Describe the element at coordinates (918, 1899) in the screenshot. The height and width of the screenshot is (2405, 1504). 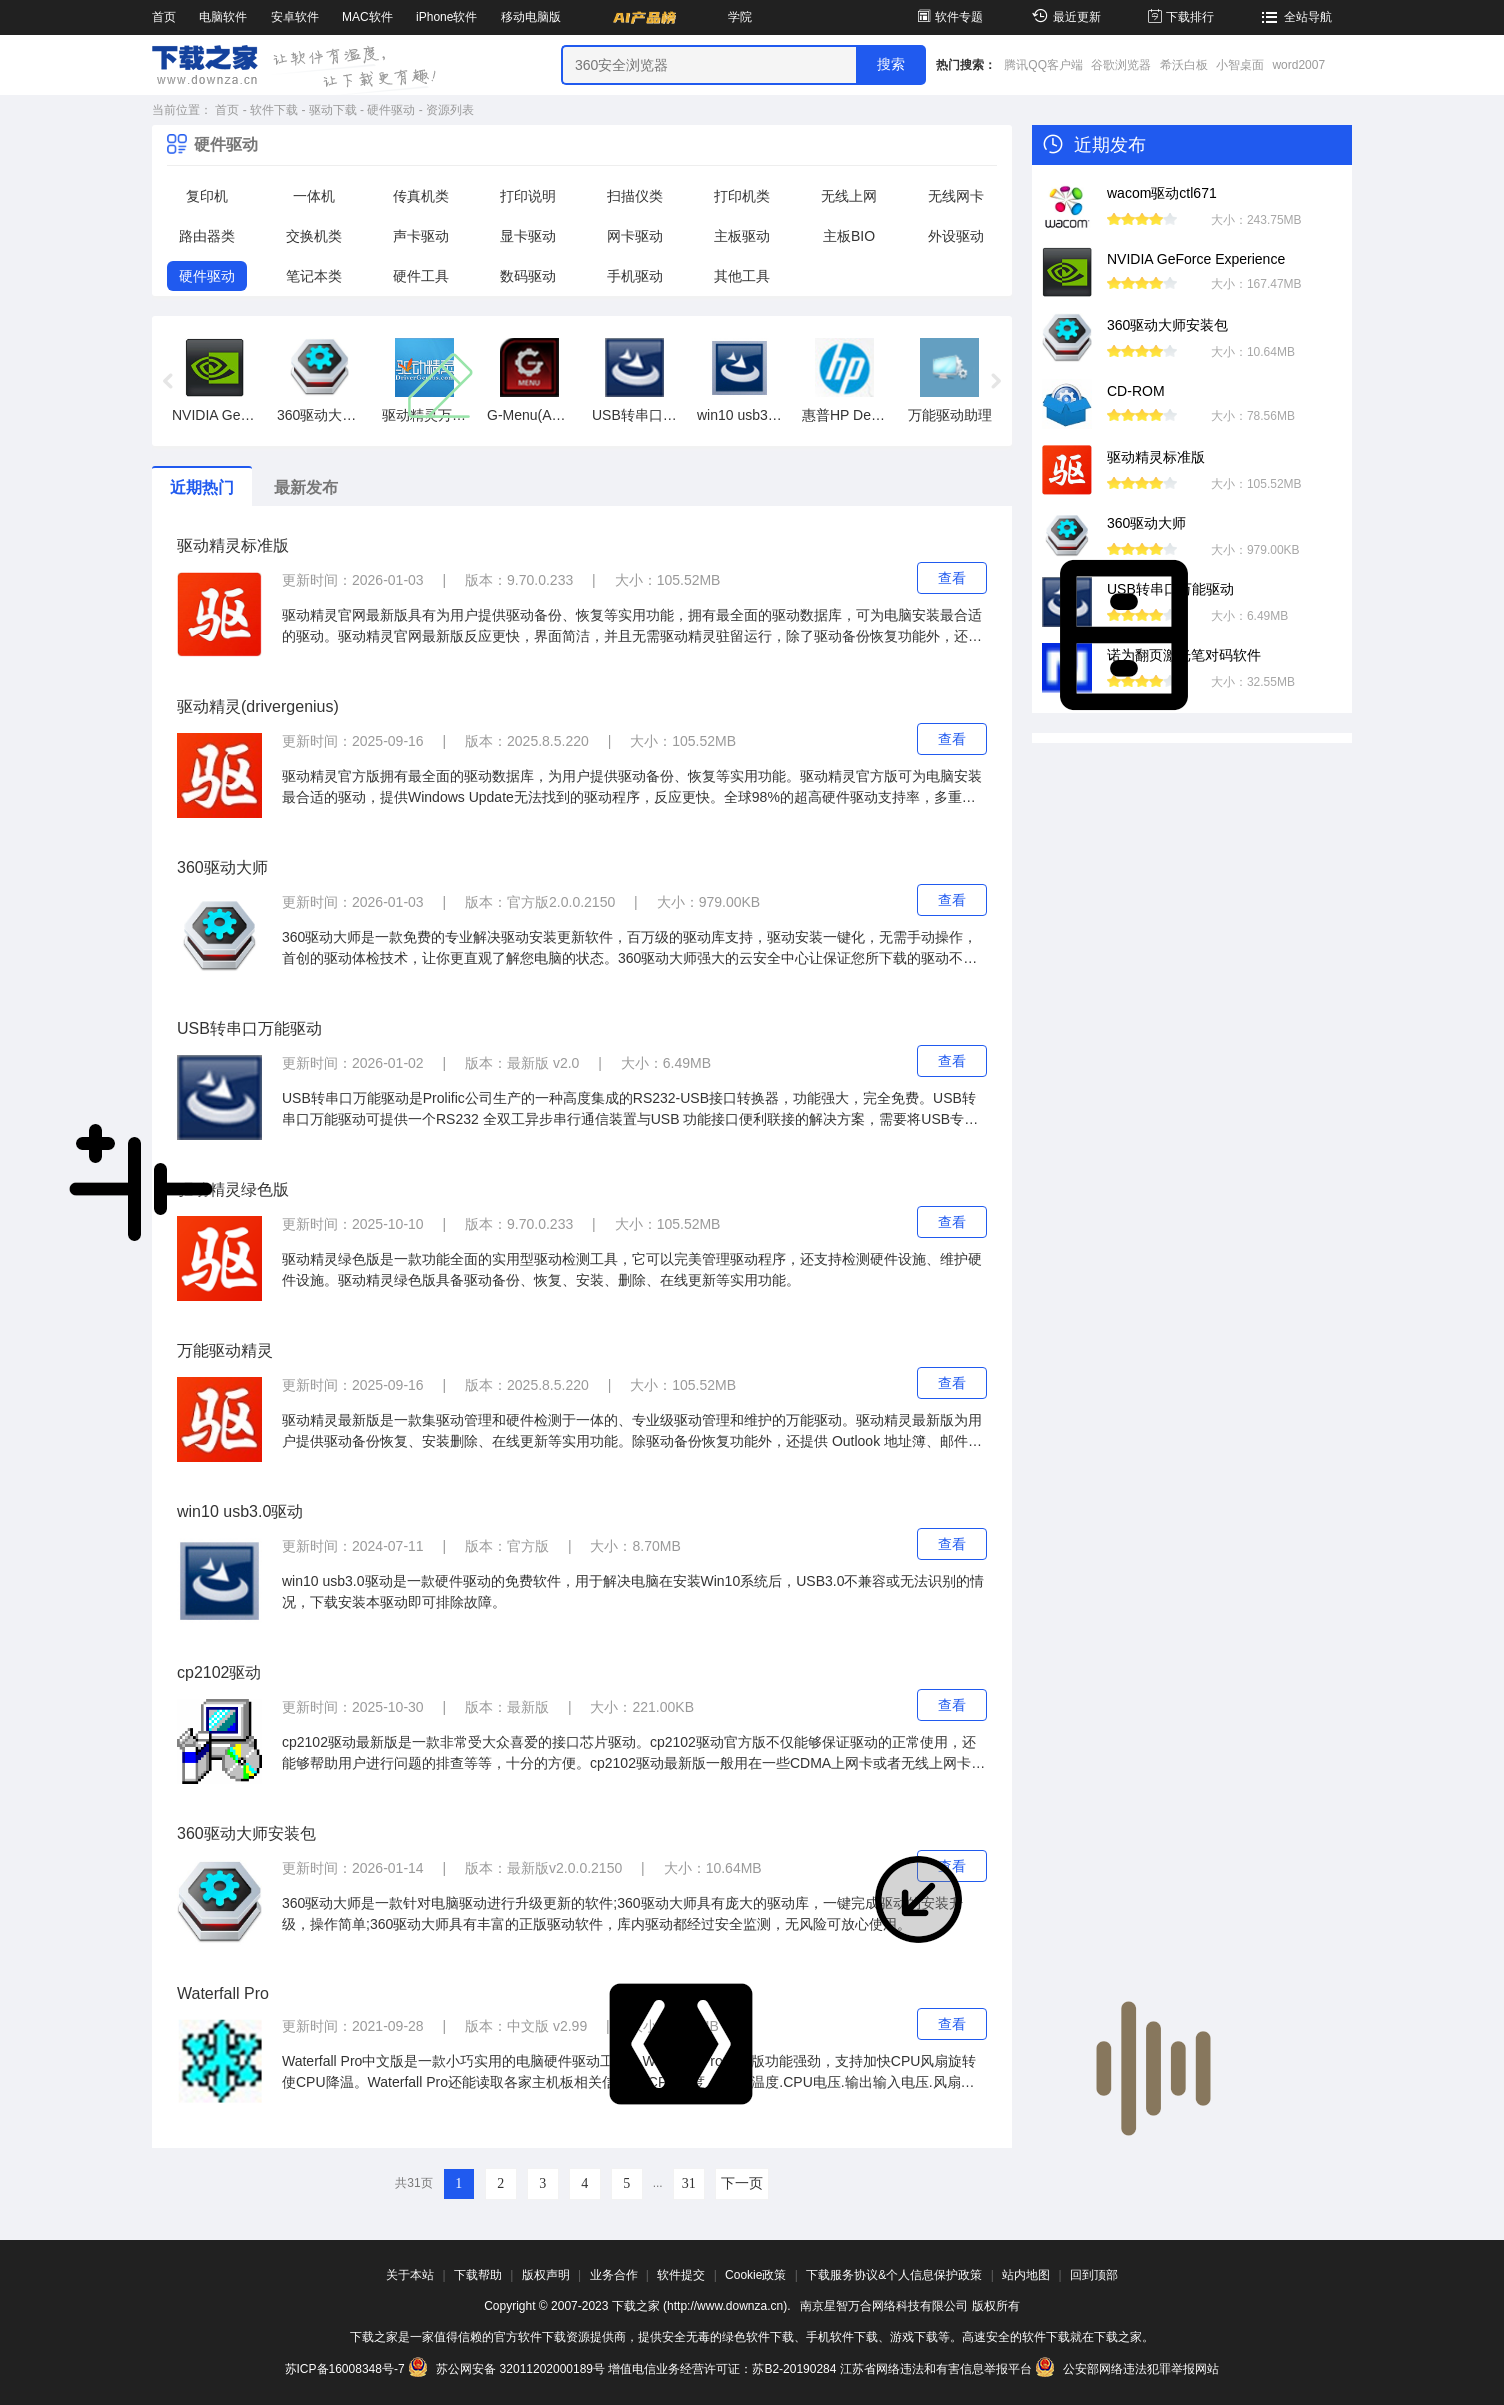
I see `navigate to the previous or lower-left section` at that location.